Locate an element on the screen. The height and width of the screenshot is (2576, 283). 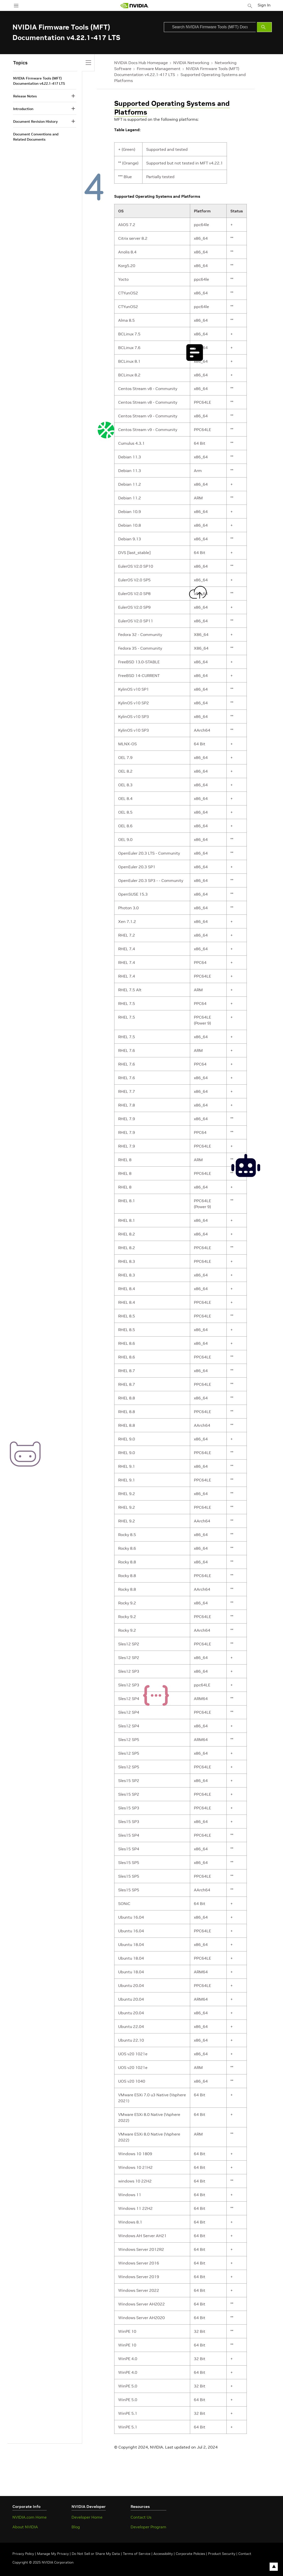
indicates step 4 in a multi-step process is located at coordinates (94, 186).